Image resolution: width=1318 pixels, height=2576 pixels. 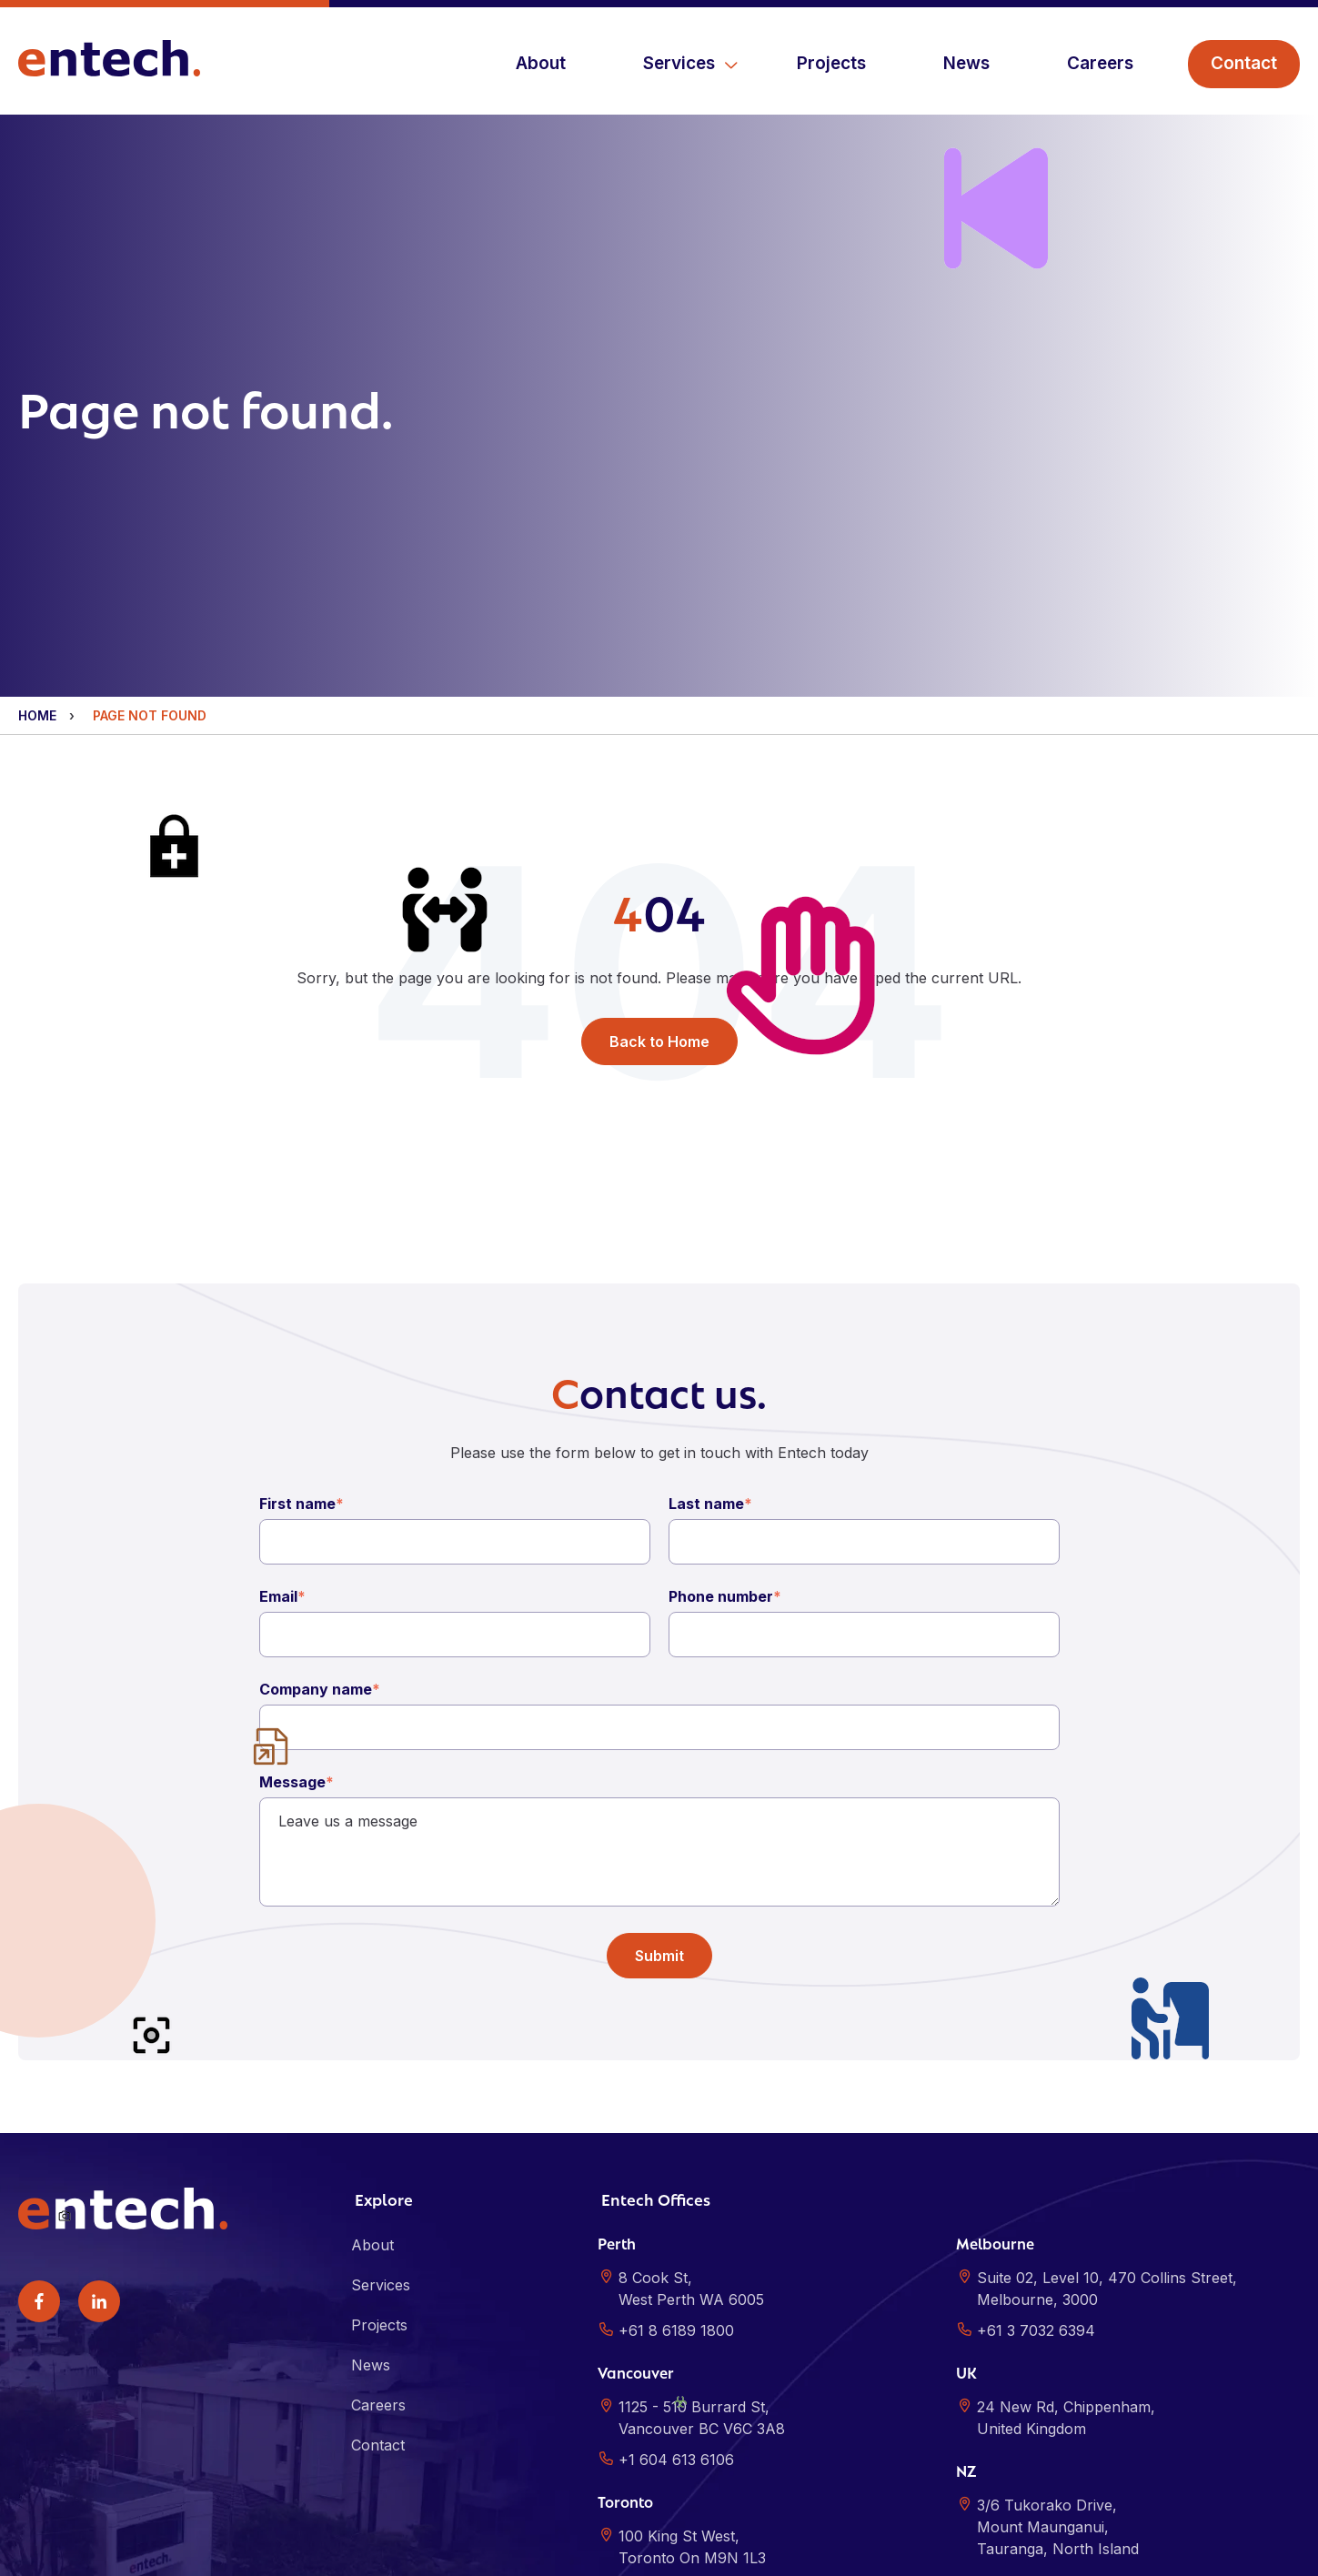 What do you see at coordinates (65, 2216) in the screenshot?
I see `take a photo` at bounding box center [65, 2216].